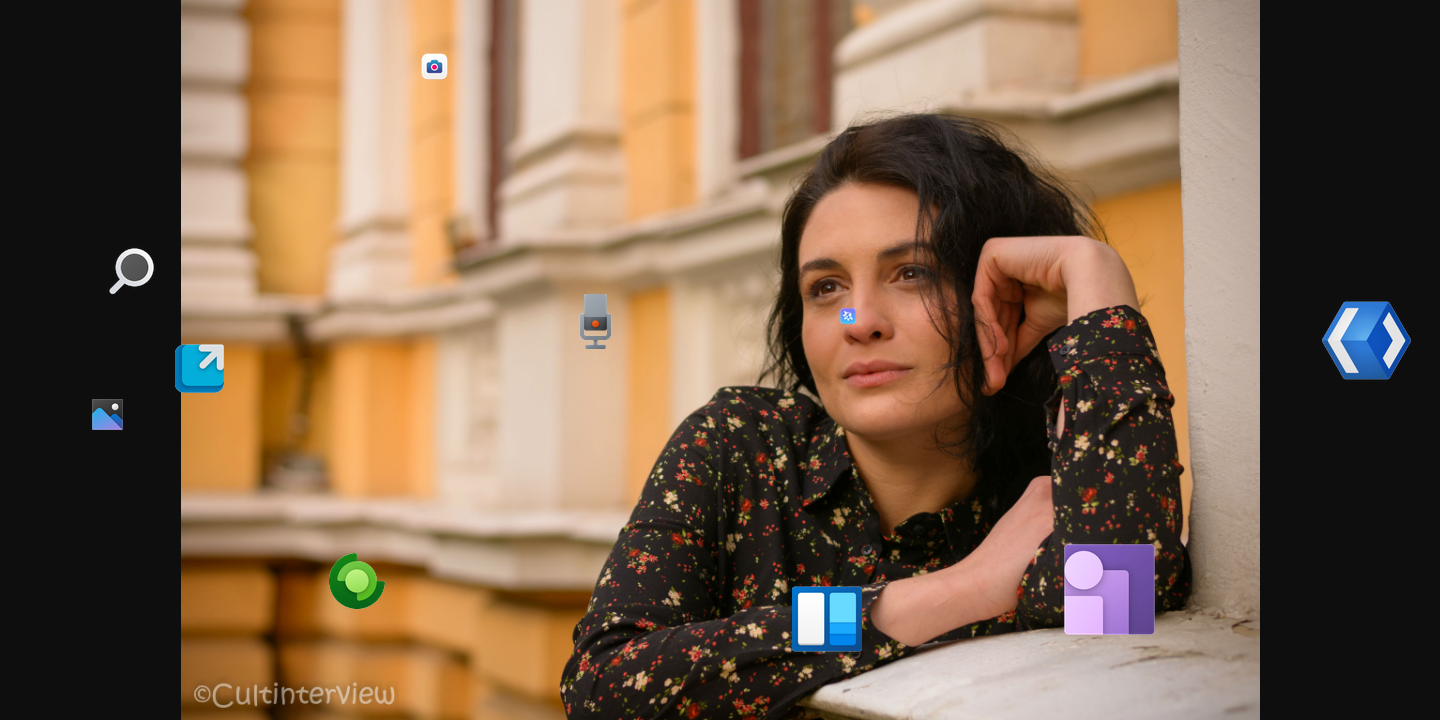 The width and height of the screenshot is (1440, 720). What do you see at coordinates (595, 321) in the screenshot?
I see `open voice recorder app` at bounding box center [595, 321].